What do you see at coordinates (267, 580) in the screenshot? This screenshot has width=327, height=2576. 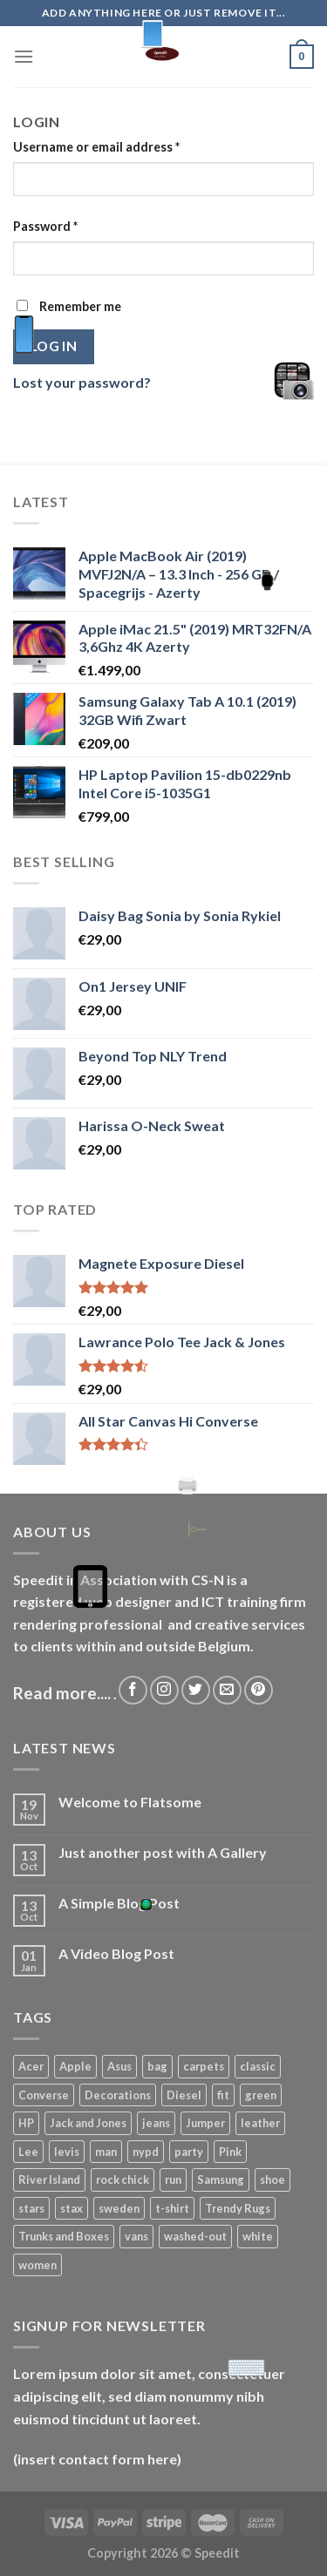 I see `apple watch device icon` at bounding box center [267, 580].